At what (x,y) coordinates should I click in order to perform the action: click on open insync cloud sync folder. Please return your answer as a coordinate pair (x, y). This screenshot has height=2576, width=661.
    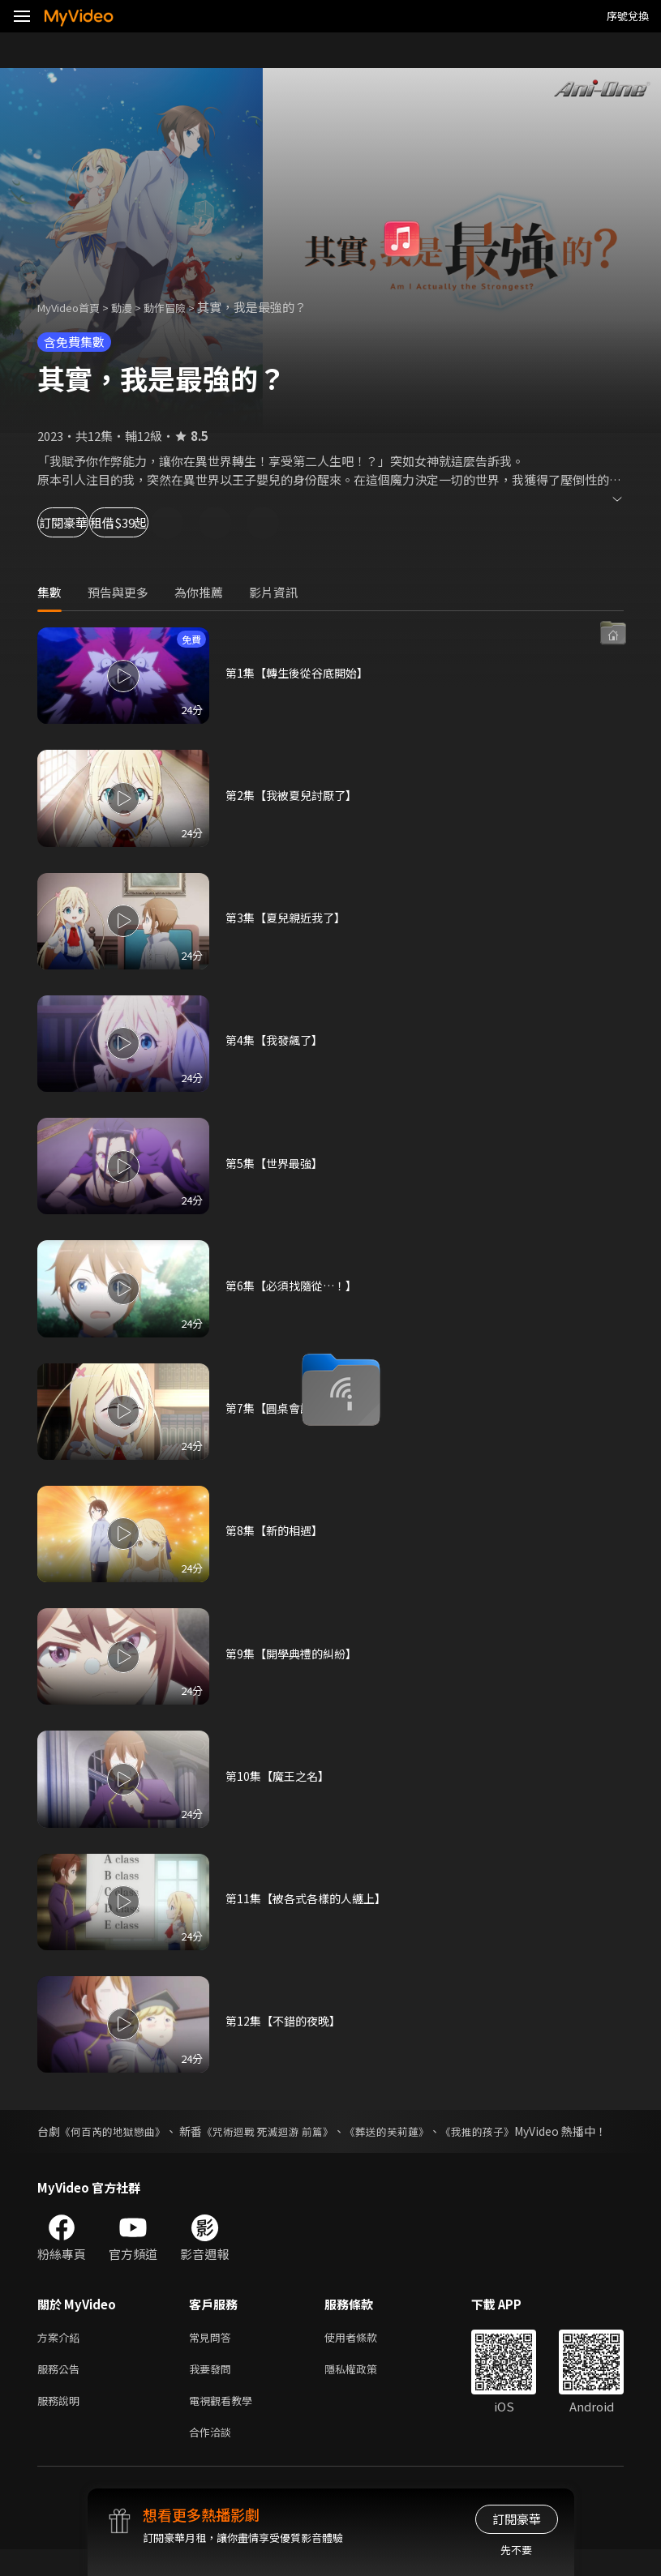
    Looking at the image, I should click on (341, 1389).